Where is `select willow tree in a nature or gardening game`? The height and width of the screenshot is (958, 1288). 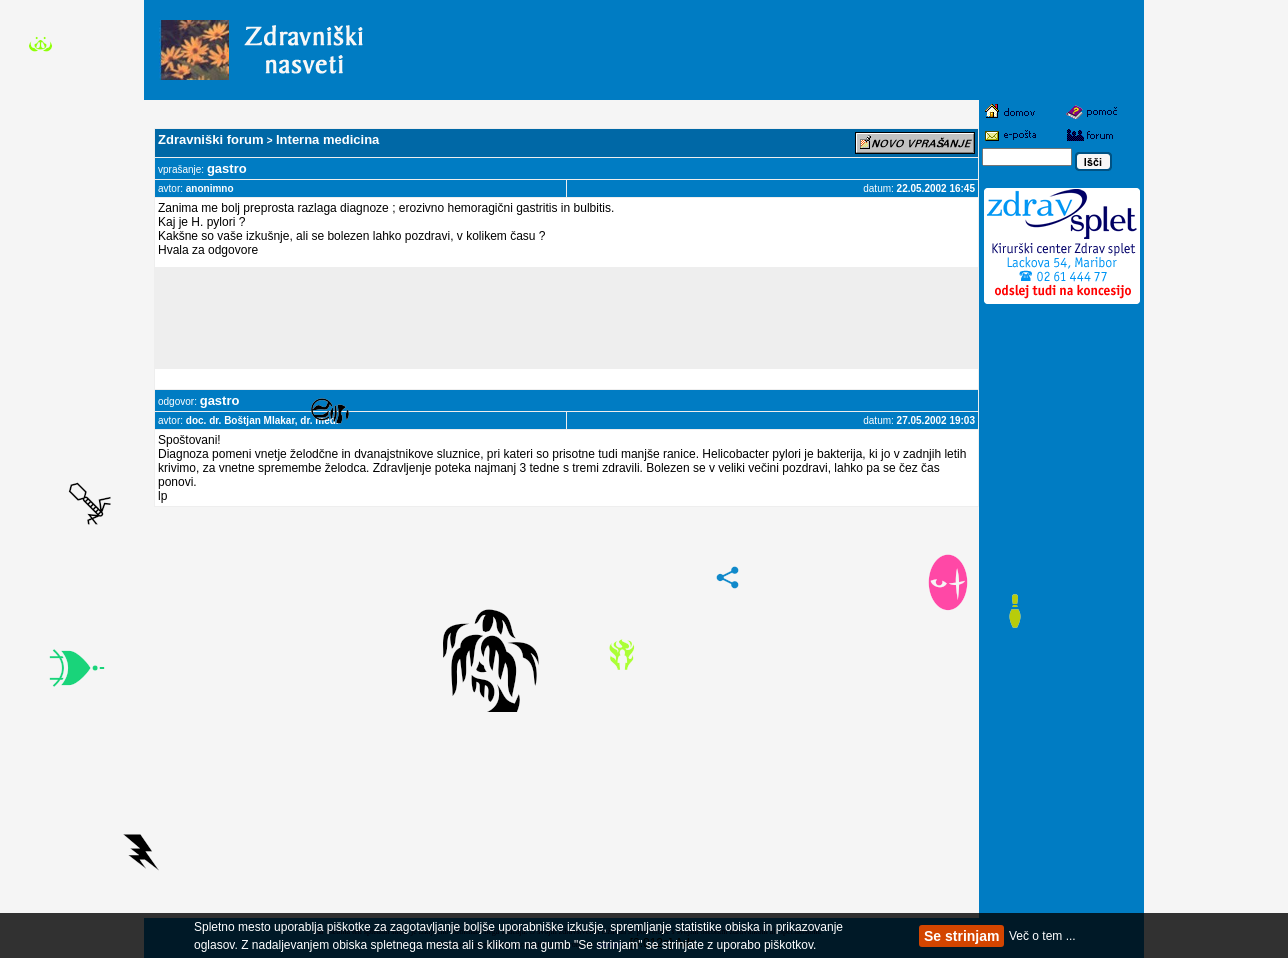 select willow tree in a nature or gardening game is located at coordinates (488, 661).